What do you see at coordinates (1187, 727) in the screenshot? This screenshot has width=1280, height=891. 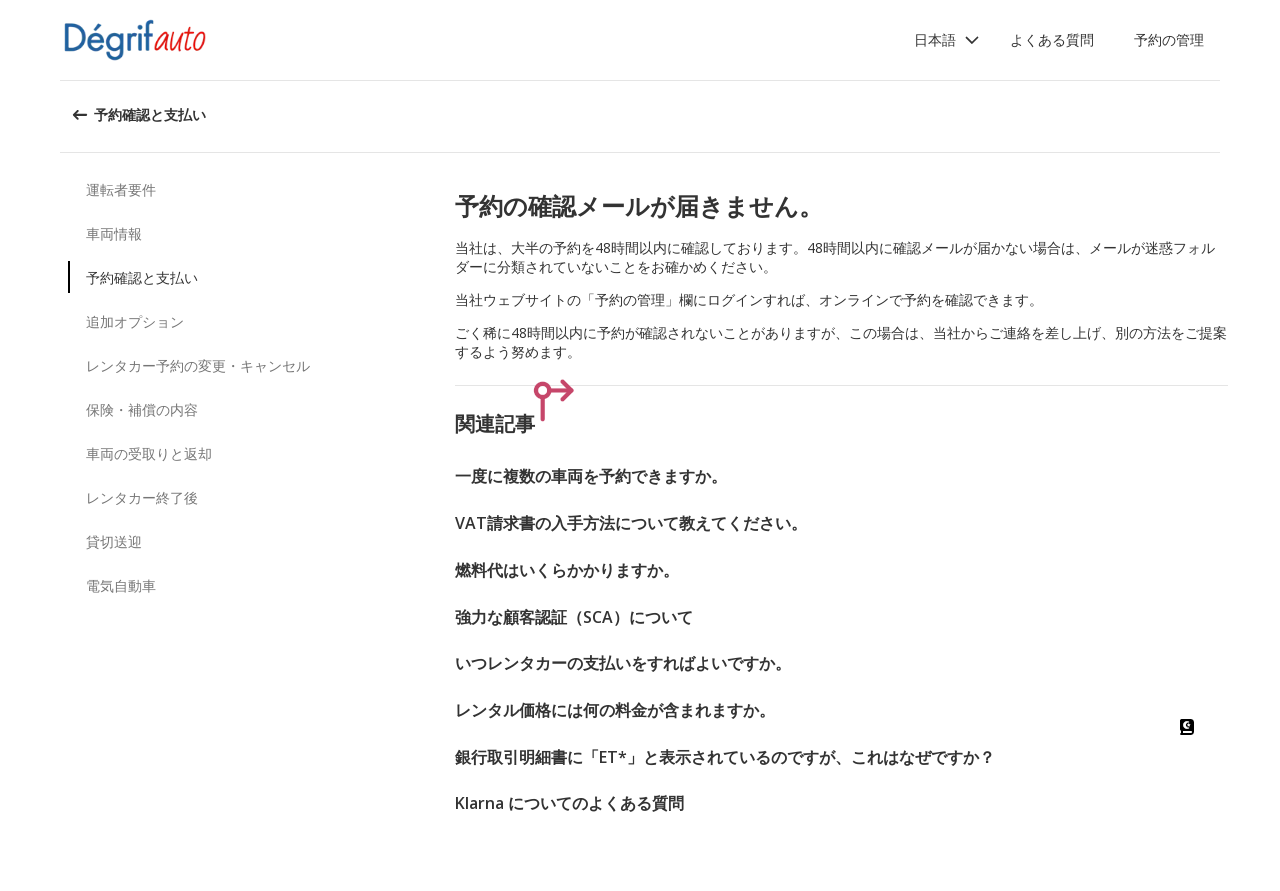 I see `access quran or islamic religious text` at bounding box center [1187, 727].